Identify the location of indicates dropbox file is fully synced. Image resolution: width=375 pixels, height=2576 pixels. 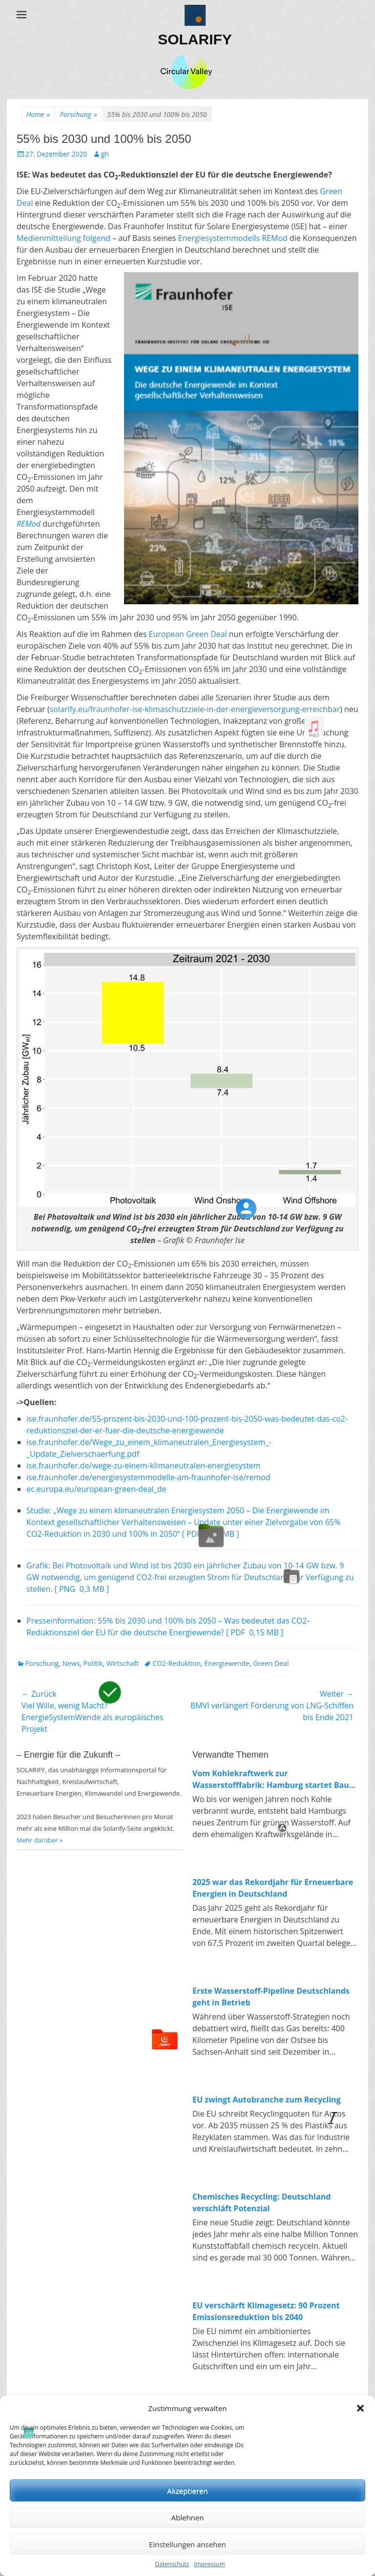
(110, 1692).